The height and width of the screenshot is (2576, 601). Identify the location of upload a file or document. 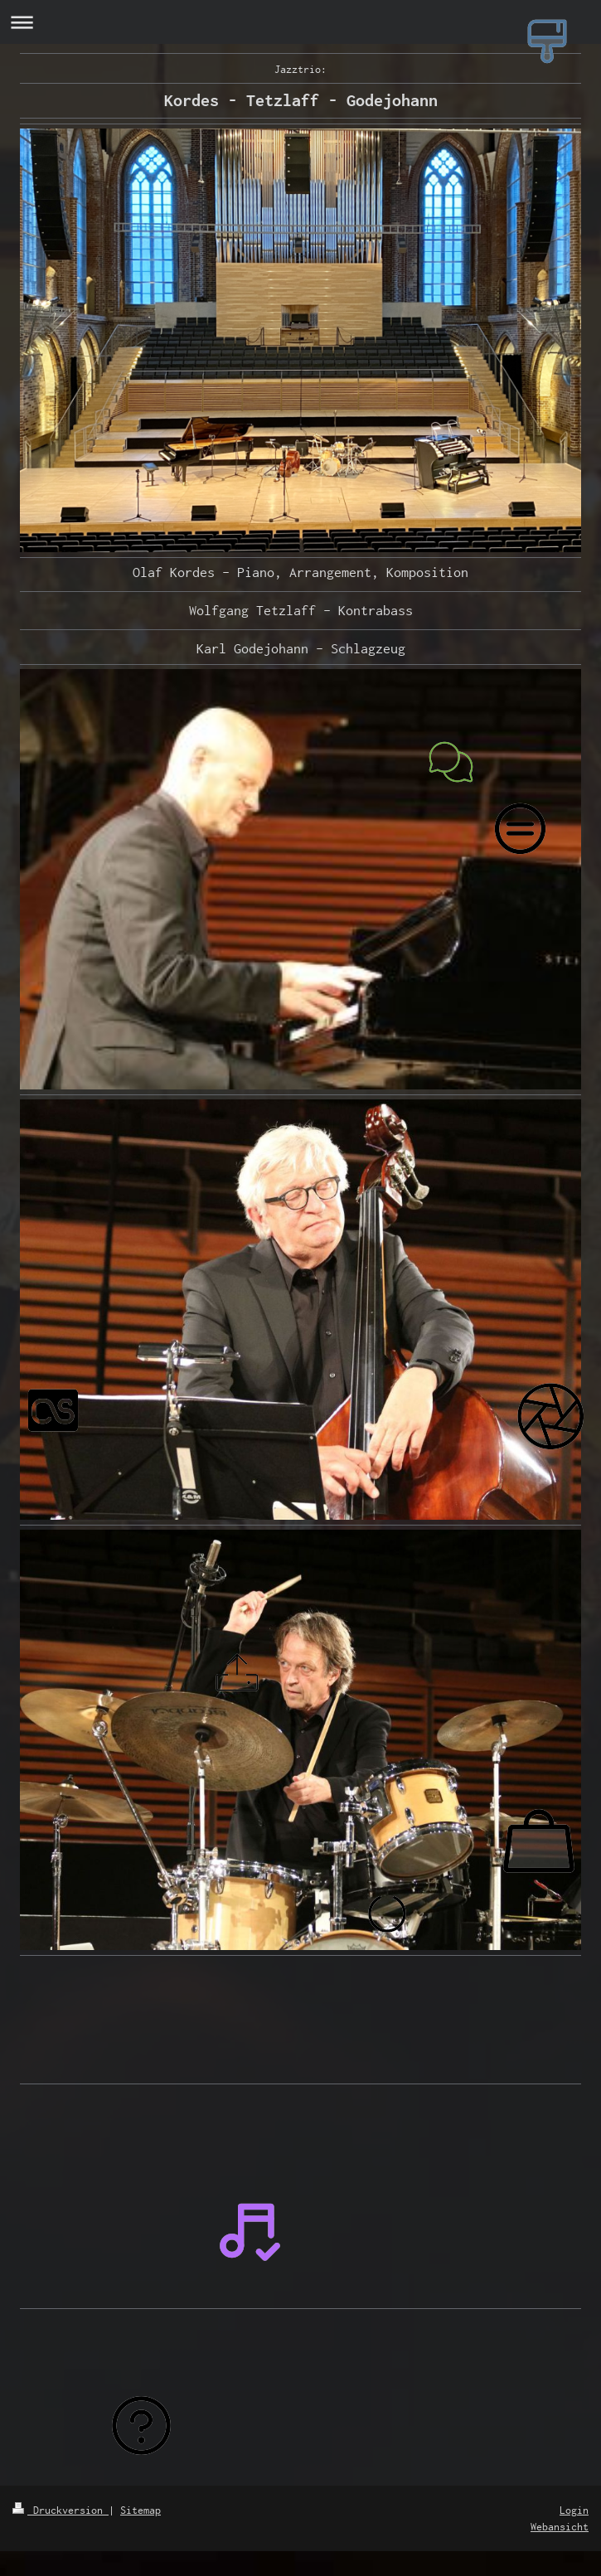
(237, 1675).